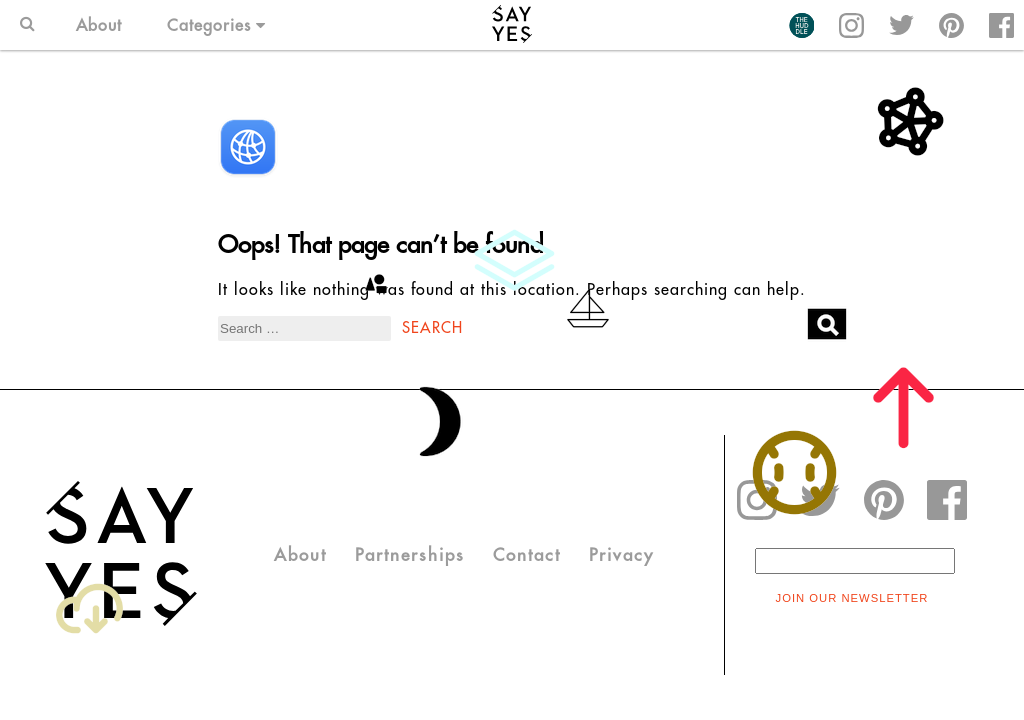  What do you see at coordinates (436, 421) in the screenshot?
I see `toggle dark mode or night theme` at bounding box center [436, 421].